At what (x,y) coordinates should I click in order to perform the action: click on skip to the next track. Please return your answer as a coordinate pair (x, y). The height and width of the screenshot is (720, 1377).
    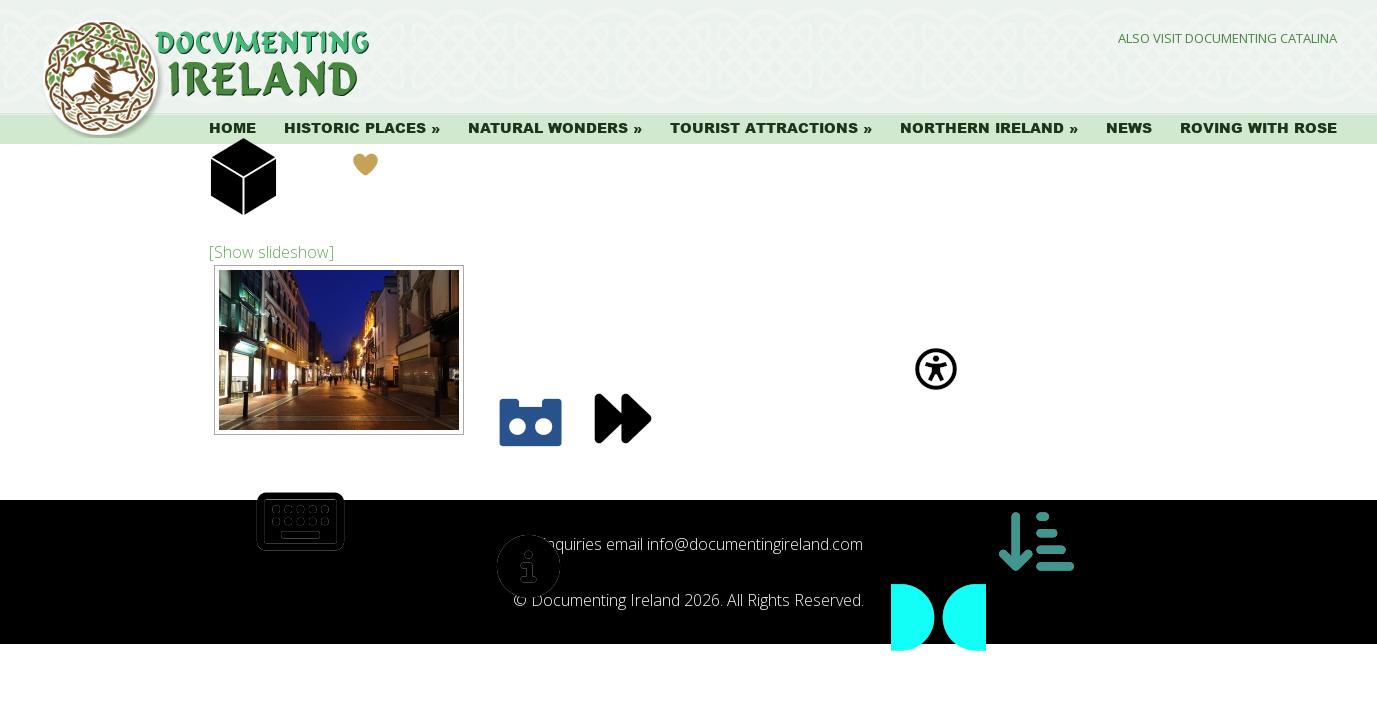
    Looking at the image, I should click on (619, 418).